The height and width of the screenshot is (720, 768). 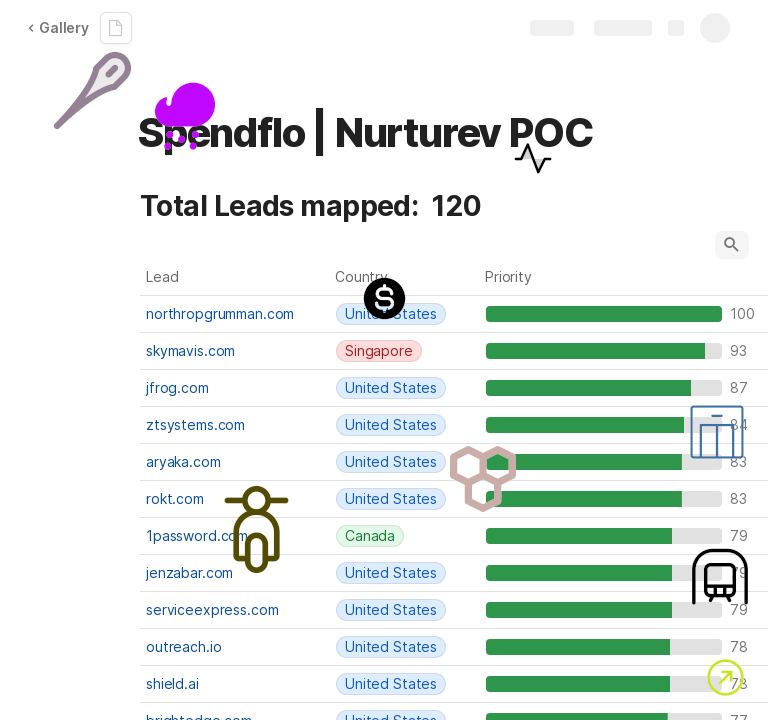 I want to click on view health or heart rate data, so click(x=533, y=159).